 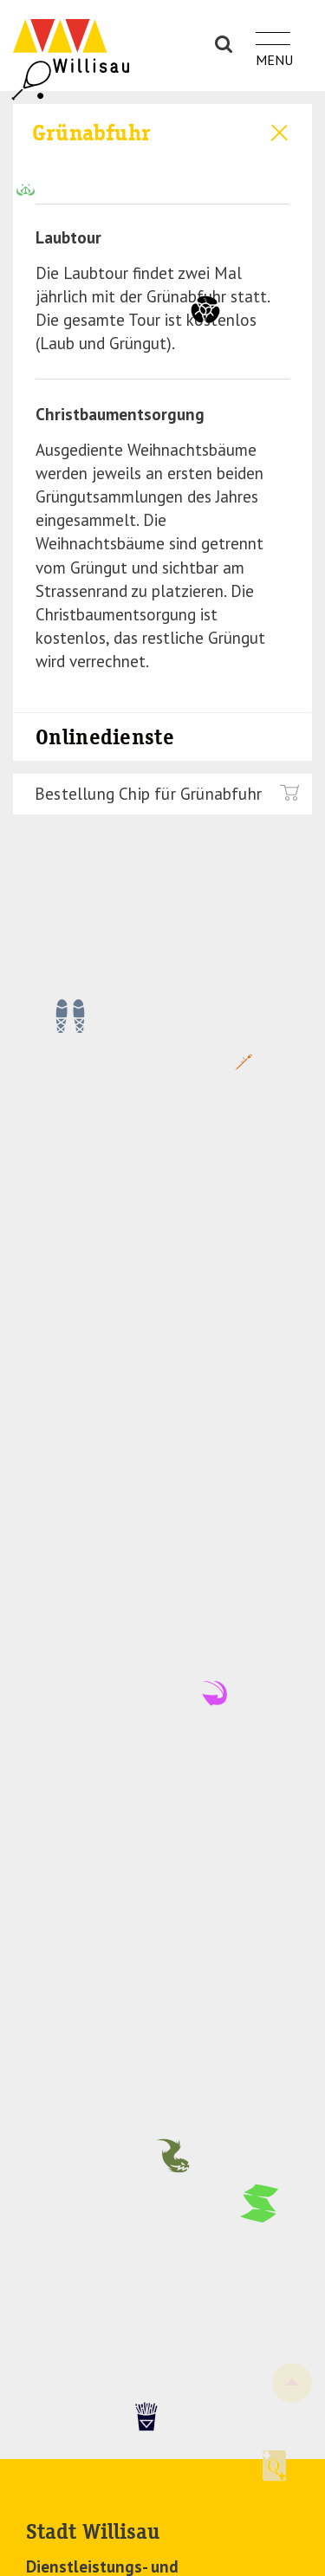 What do you see at coordinates (214, 1693) in the screenshot?
I see `go back to previous screen` at bounding box center [214, 1693].